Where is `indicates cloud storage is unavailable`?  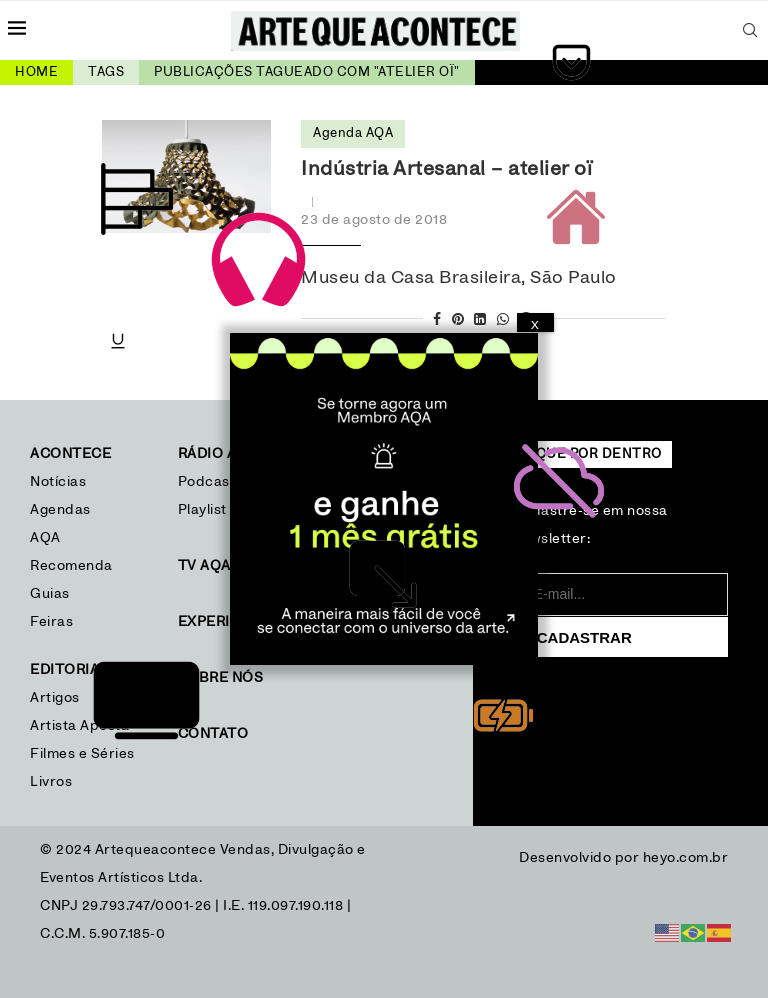 indicates cloud storage is unavailable is located at coordinates (559, 481).